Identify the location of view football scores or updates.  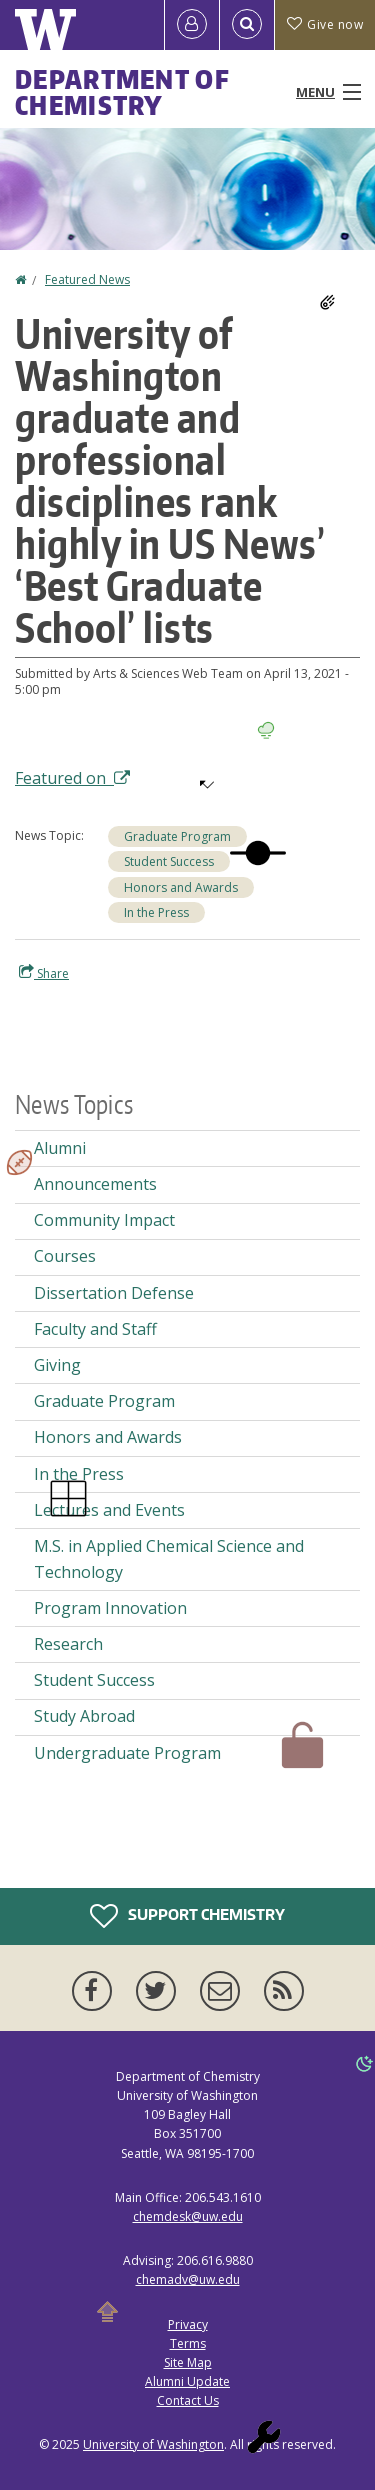
(19, 1162).